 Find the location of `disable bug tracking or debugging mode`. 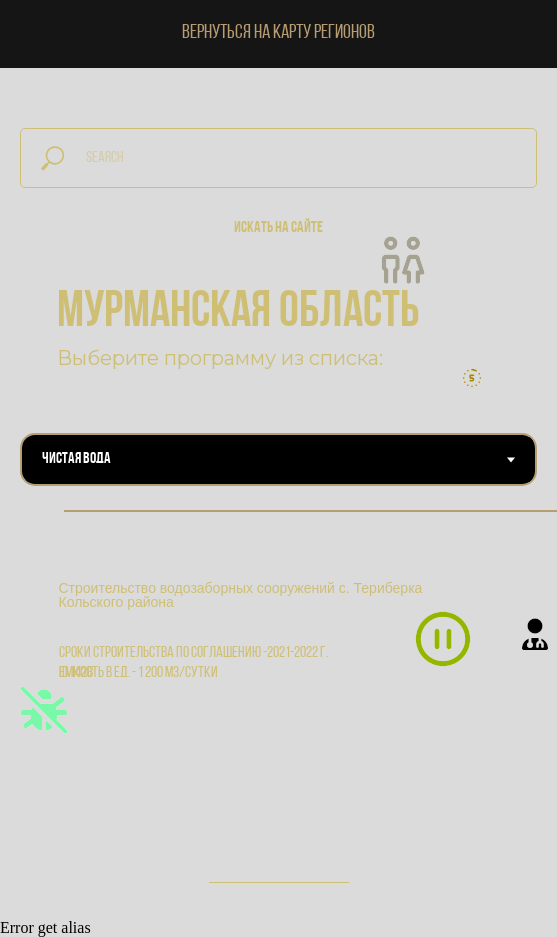

disable bug tracking or debugging mode is located at coordinates (44, 710).